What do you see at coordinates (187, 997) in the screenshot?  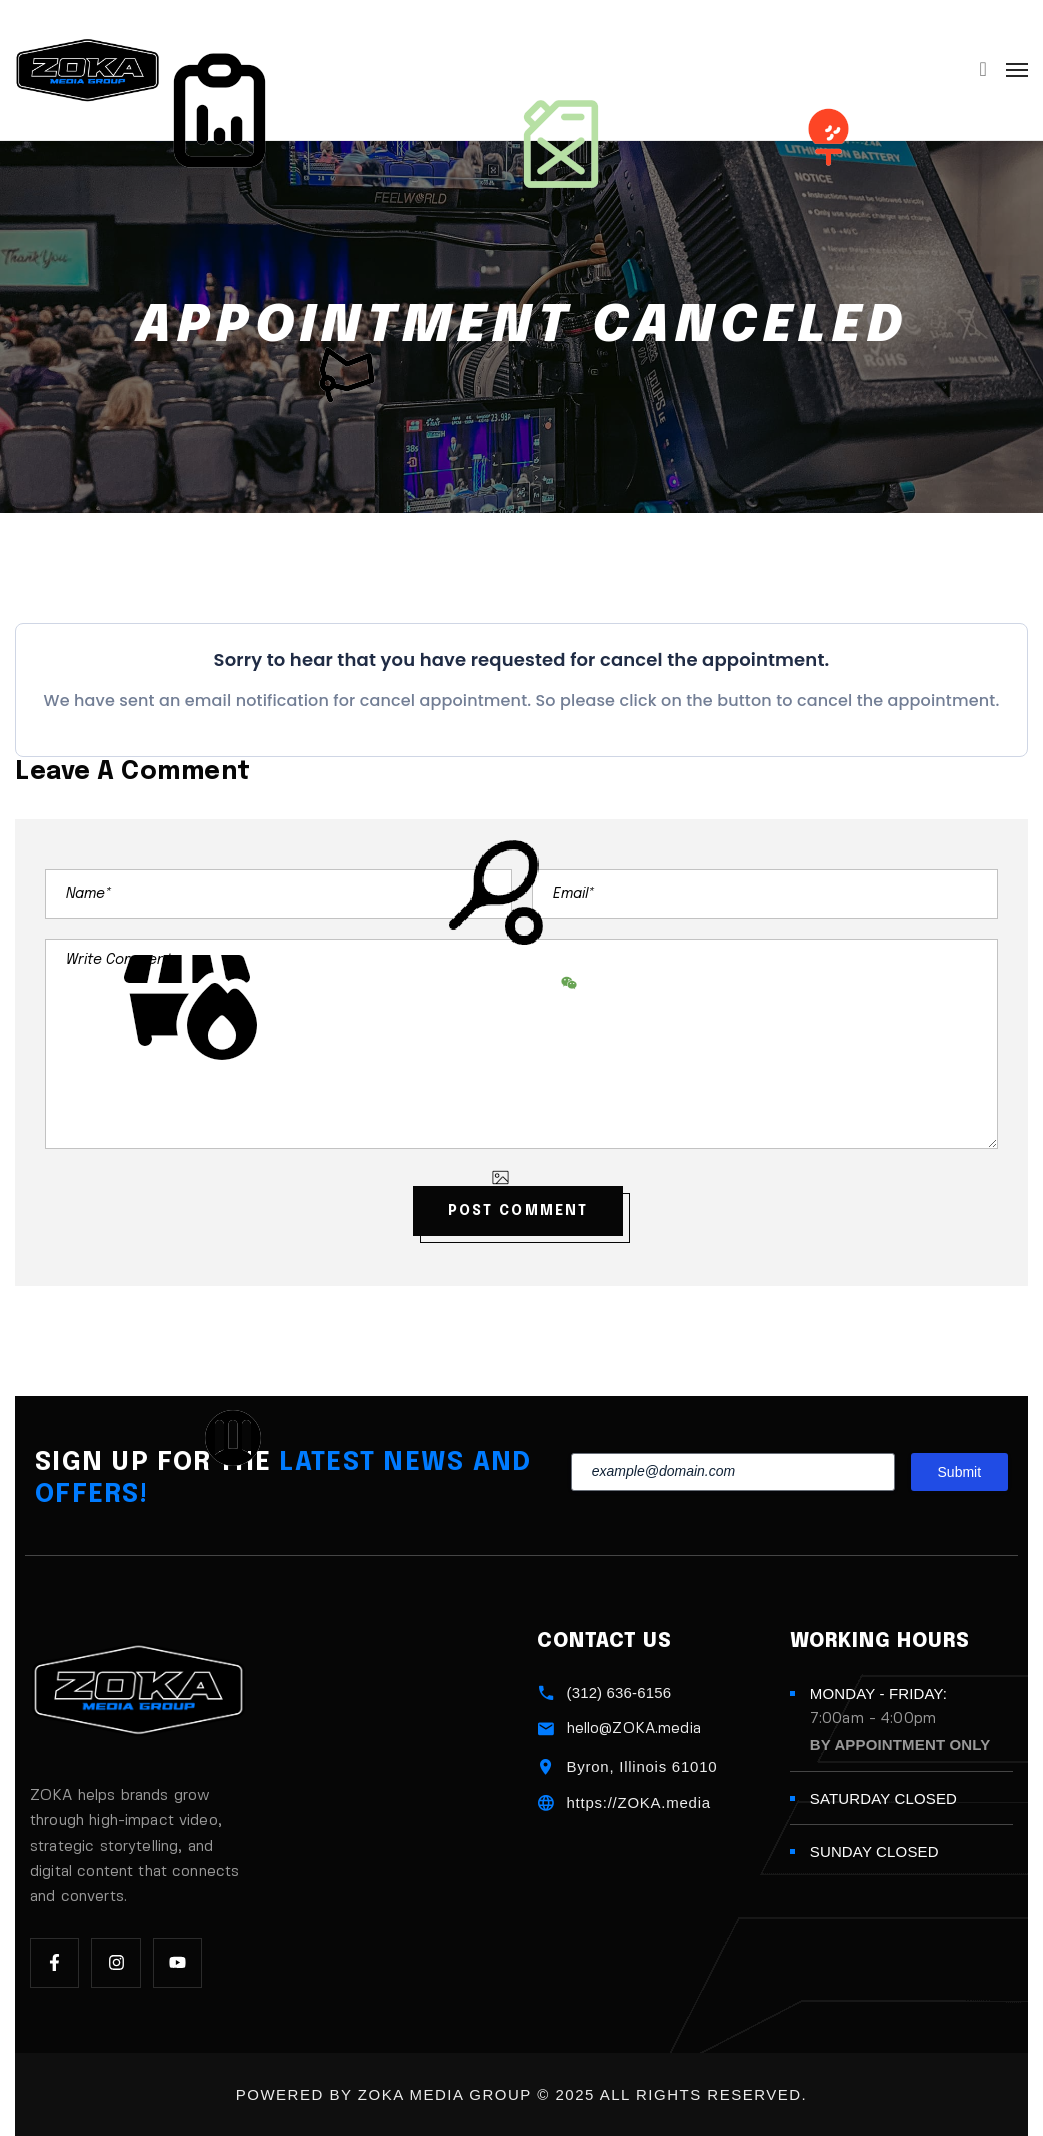 I see `indicates a critical system failure or disaster` at bounding box center [187, 997].